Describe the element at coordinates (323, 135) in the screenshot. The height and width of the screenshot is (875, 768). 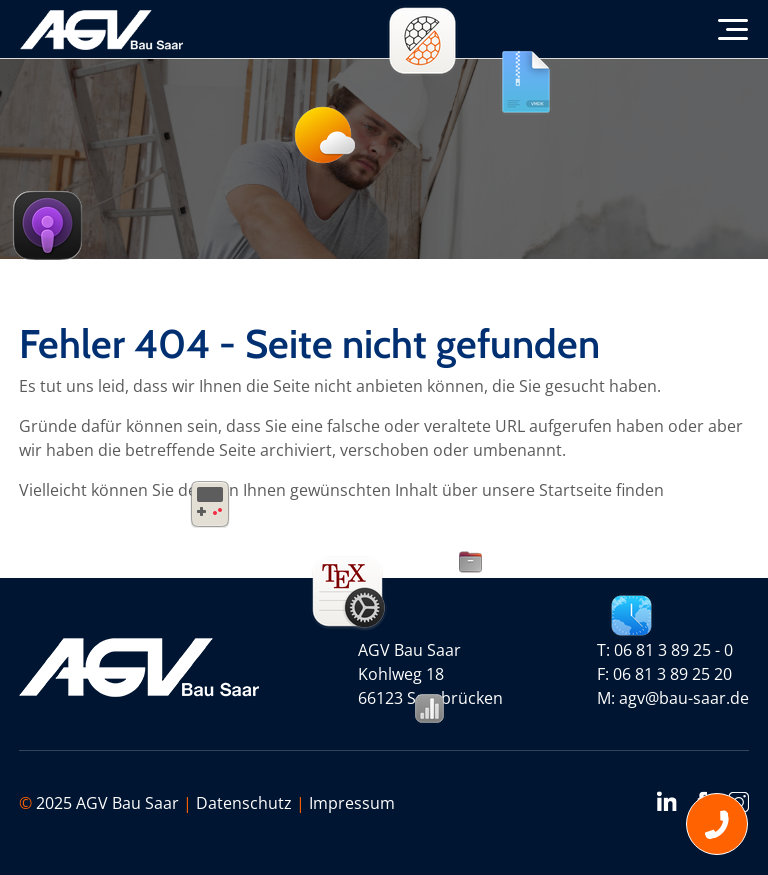
I see `open the weather app` at that location.